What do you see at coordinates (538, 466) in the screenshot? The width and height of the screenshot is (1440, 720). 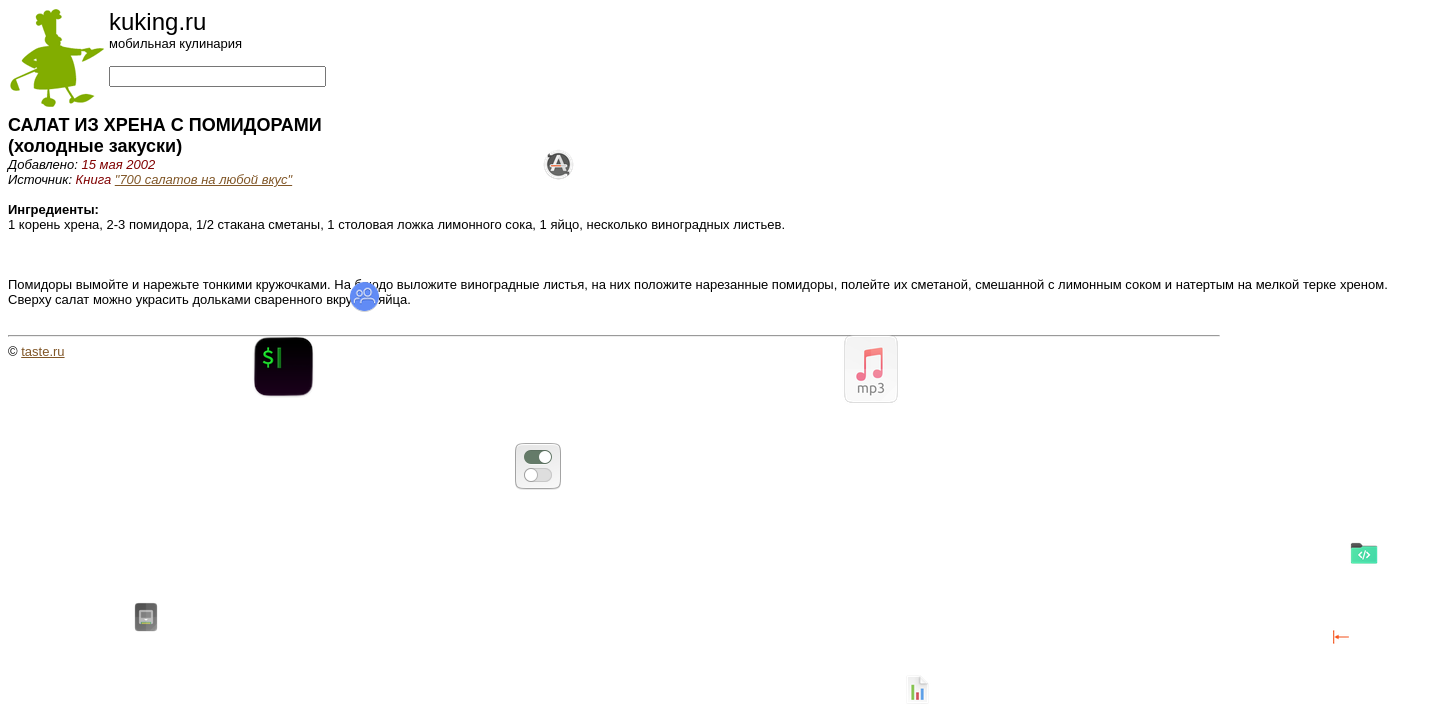 I see `open gnome tweaks to customize system settings` at bounding box center [538, 466].